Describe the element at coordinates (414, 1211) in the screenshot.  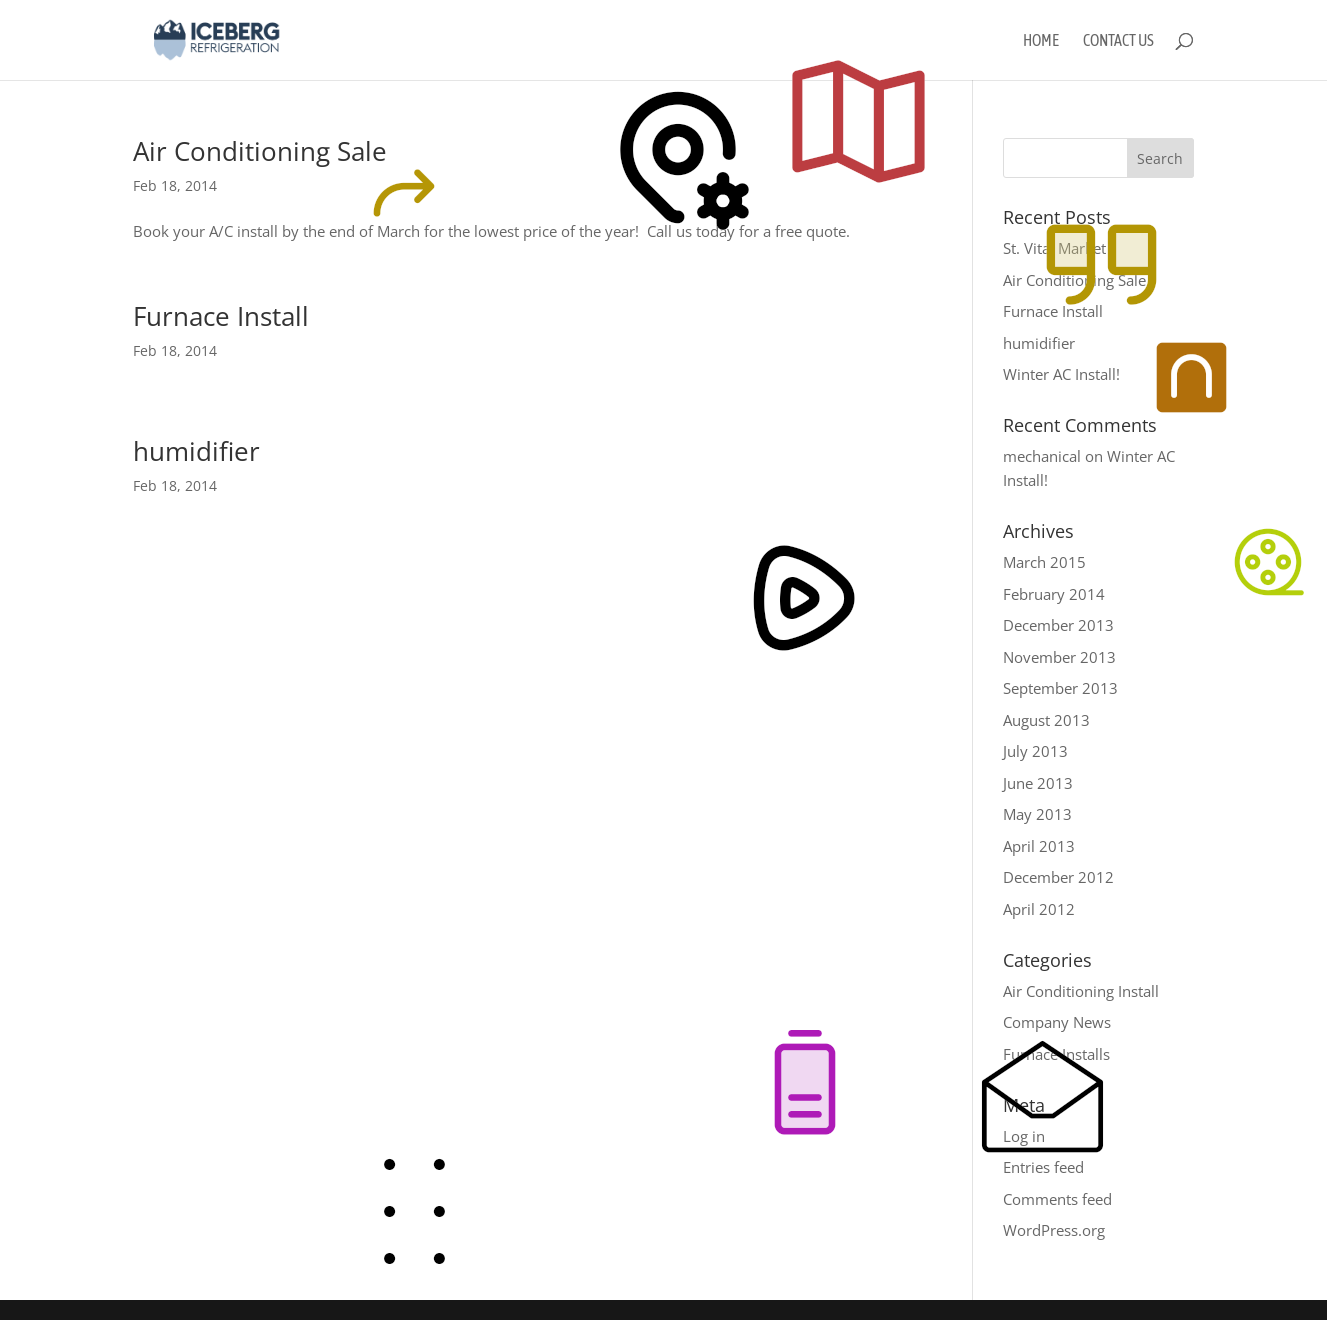
I see `drag to reorder items in a list` at that location.